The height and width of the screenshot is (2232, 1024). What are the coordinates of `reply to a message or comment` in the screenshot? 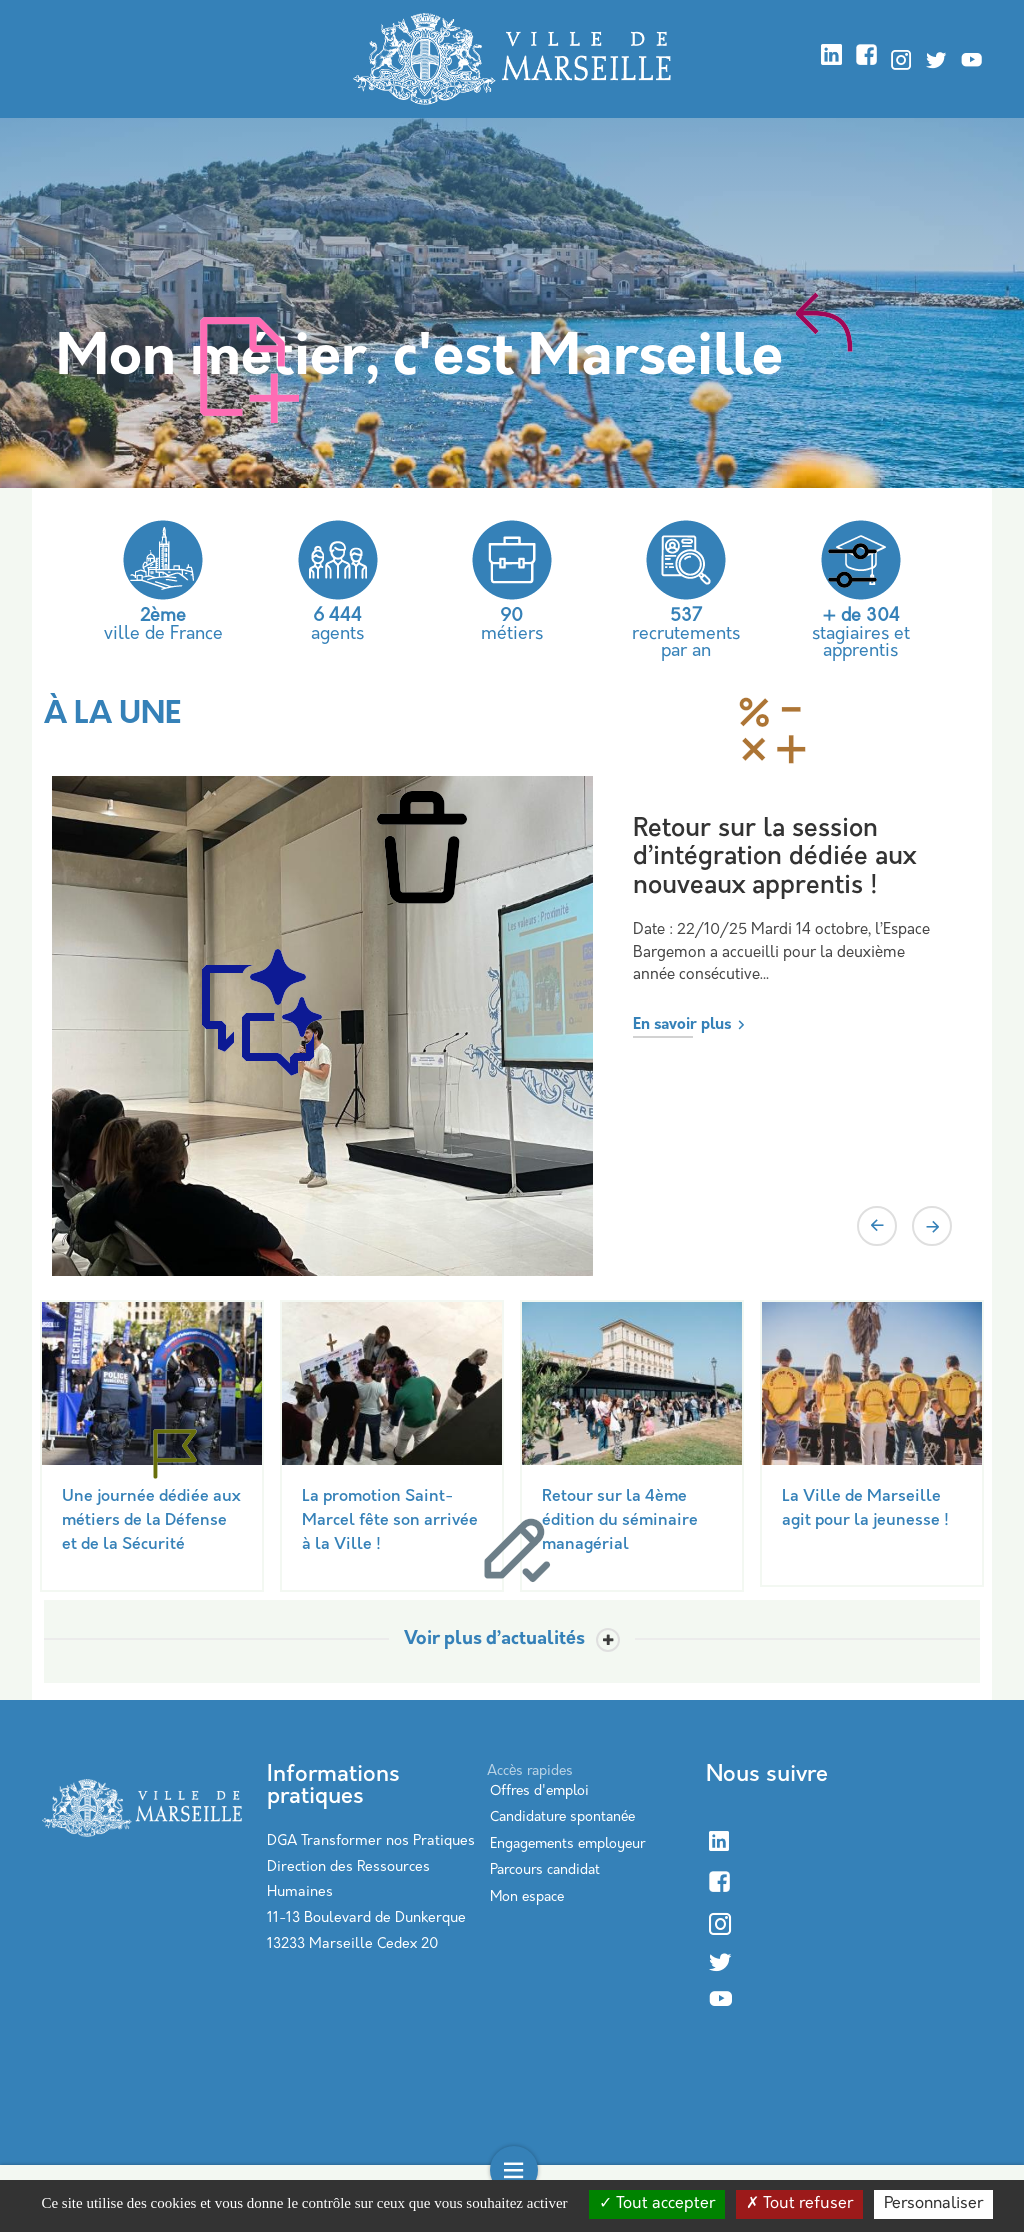 It's located at (823, 320).